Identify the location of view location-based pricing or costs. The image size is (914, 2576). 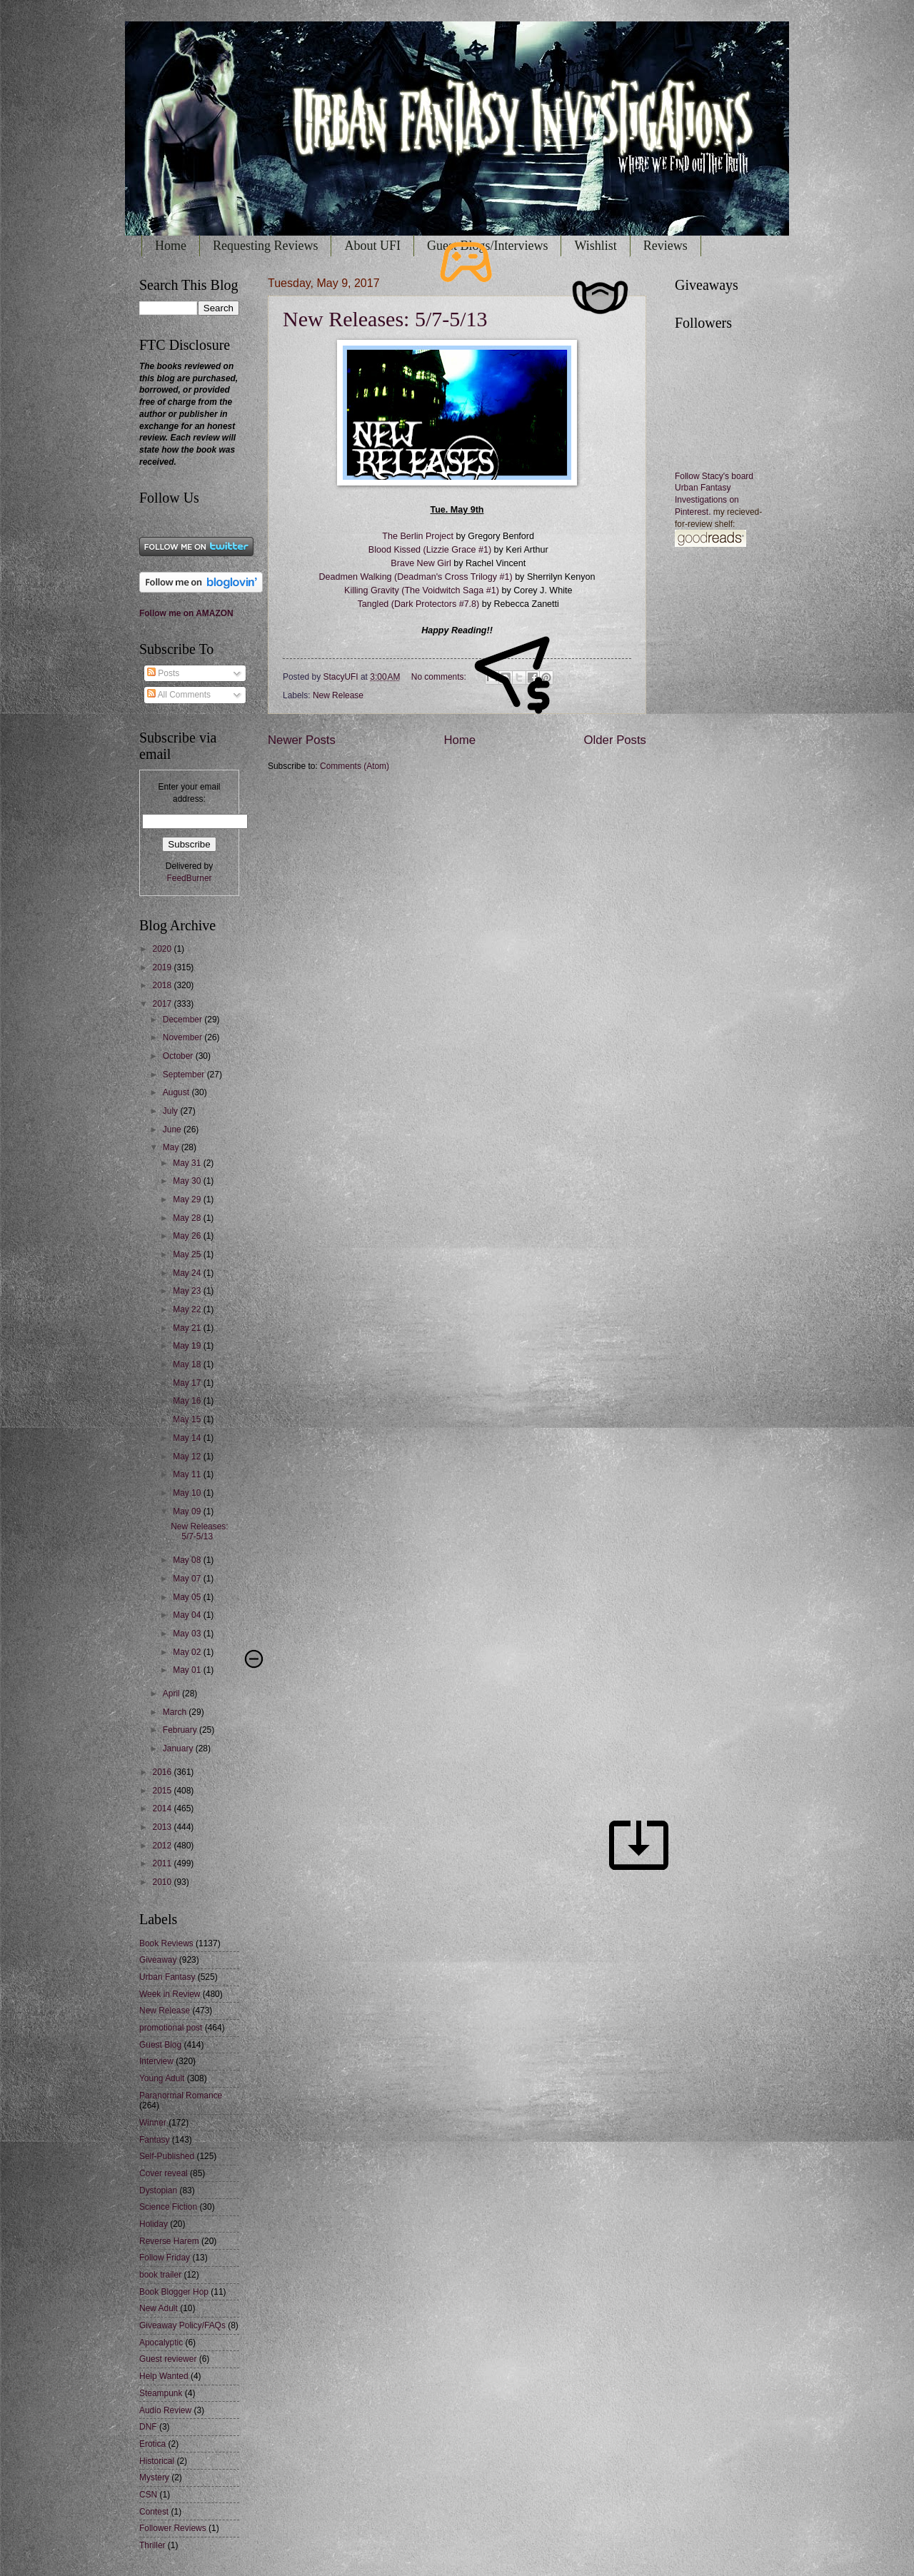
(513, 673).